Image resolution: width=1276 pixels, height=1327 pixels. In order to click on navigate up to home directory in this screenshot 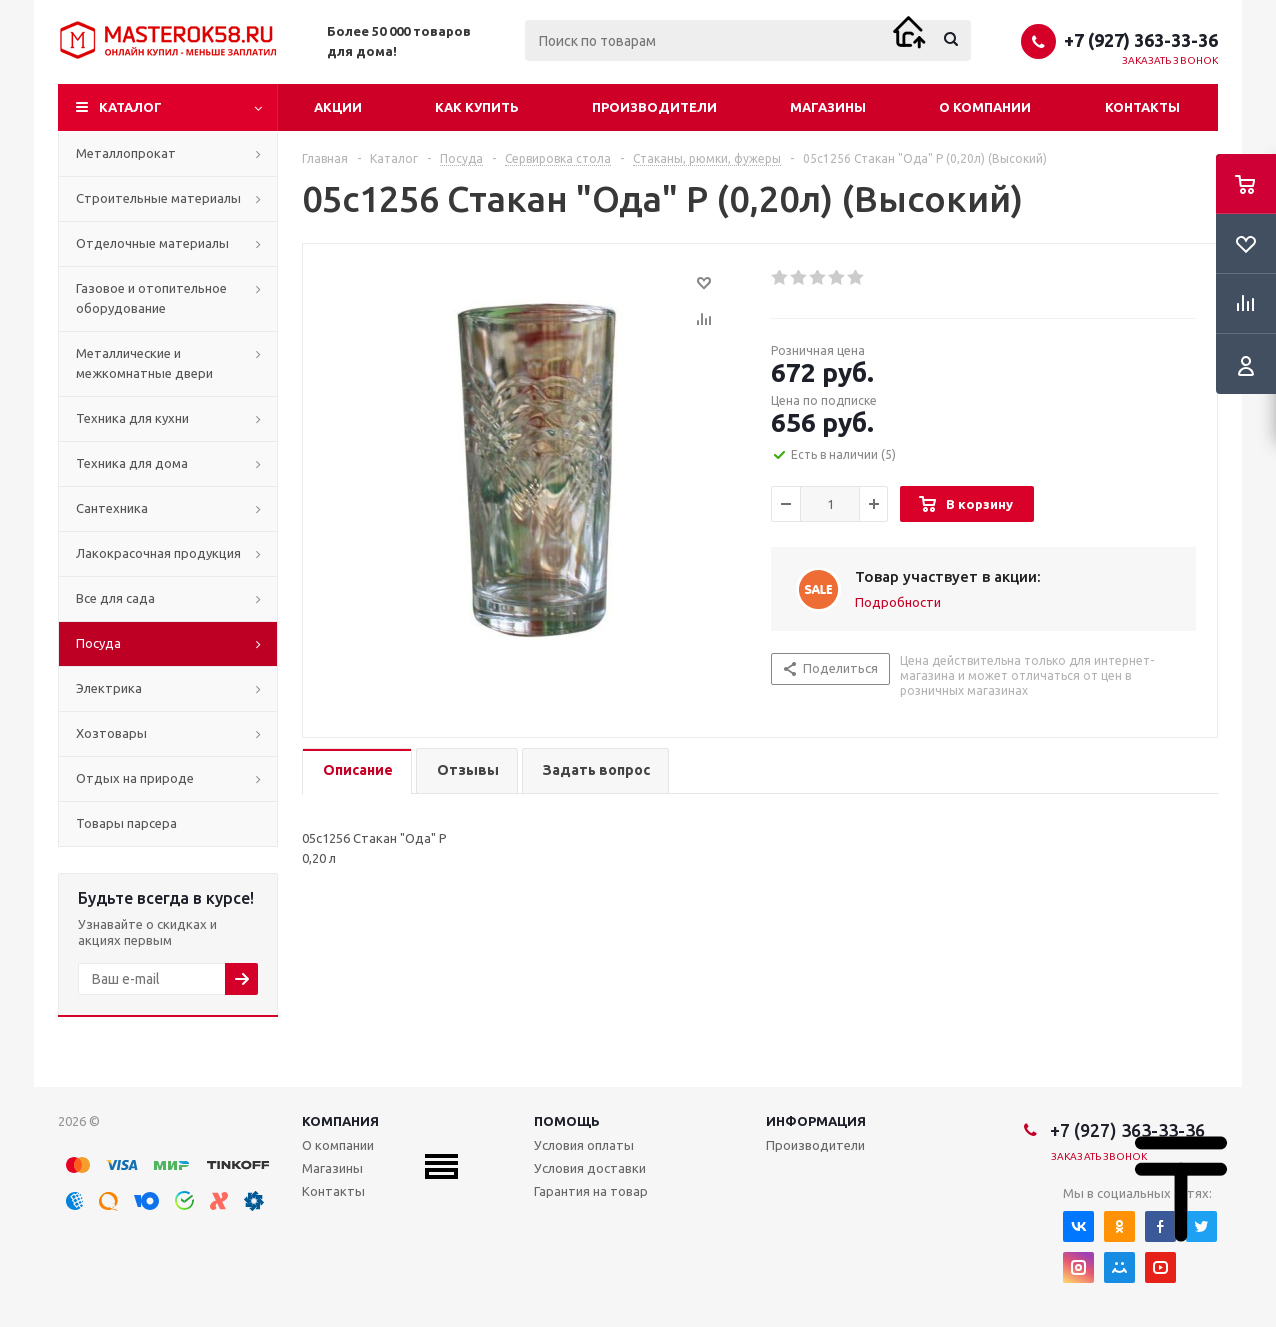, I will do `click(908, 31)`.